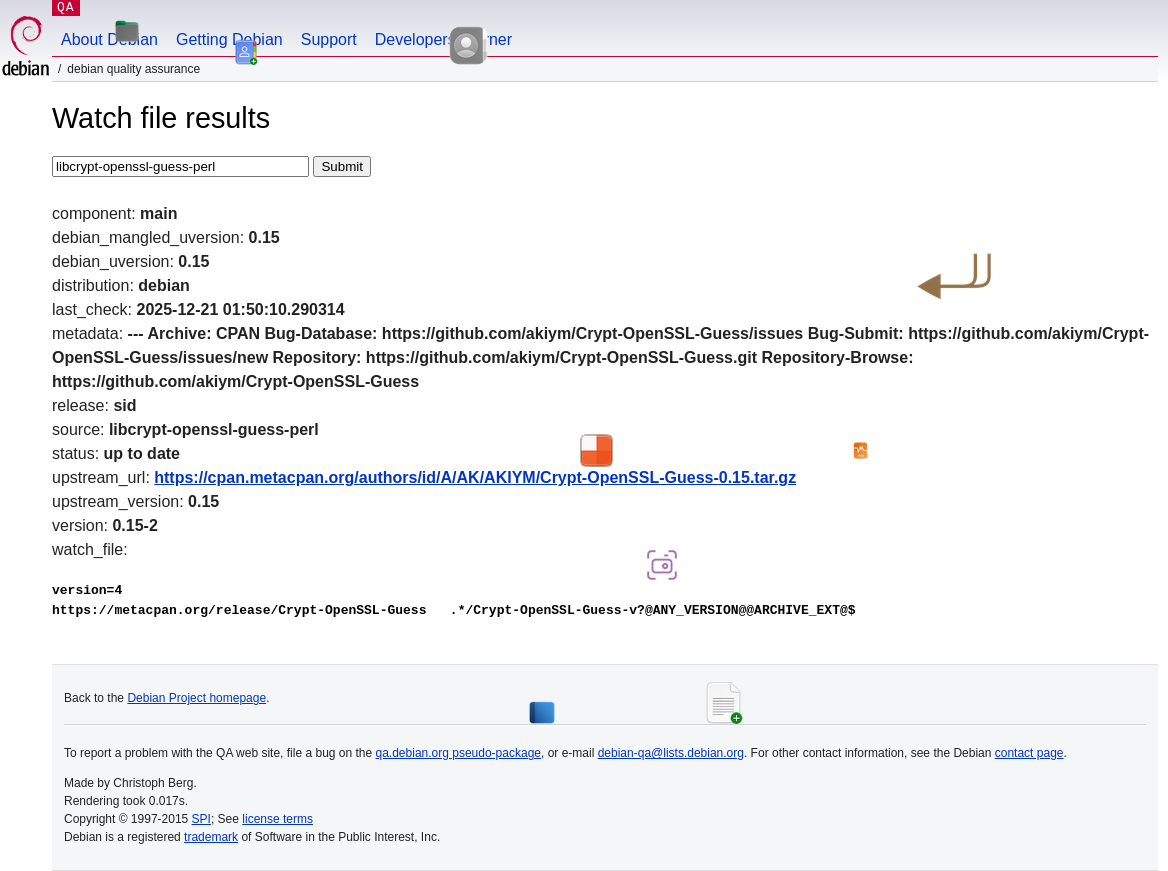 The height and width of the screenshot is (871, 1168). What do you see at coordinates (596, 450) in the screenshot?
I see `switch to the top-left workspace` at bounding box center [596, 450].